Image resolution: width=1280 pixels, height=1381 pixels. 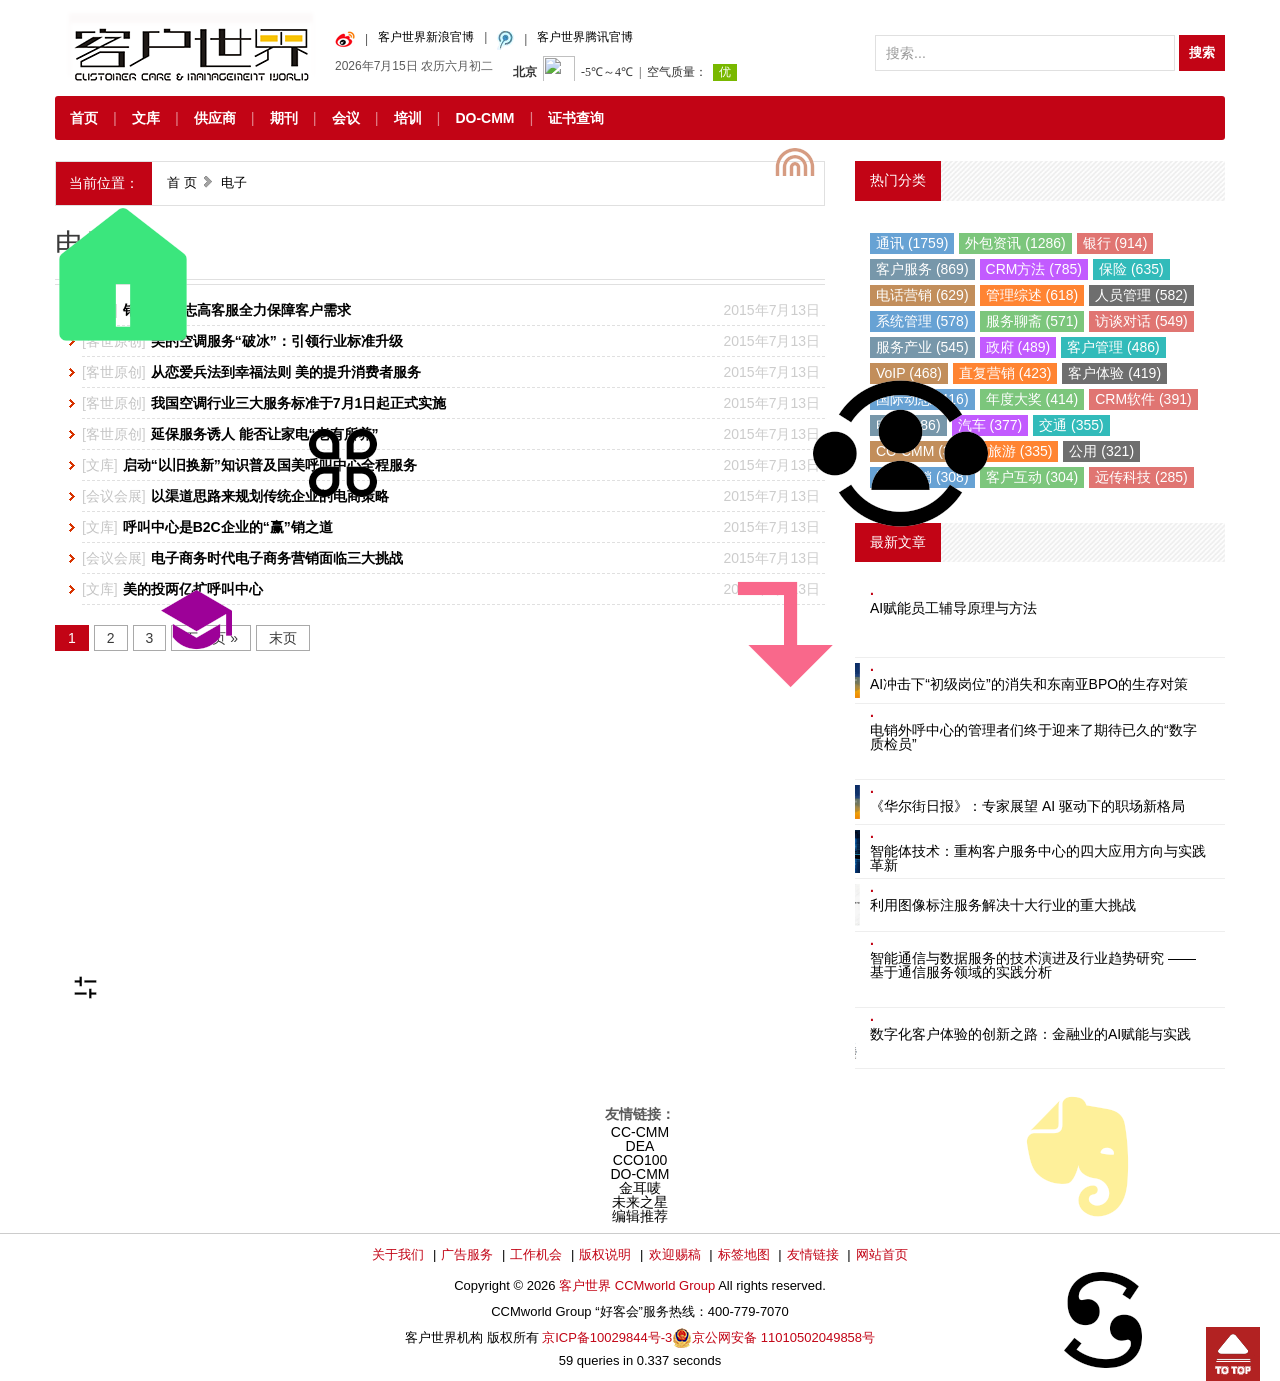 What do you see at coordinates (196, 619) in the screenshot?
I see `access educational content or courses` at bounding box center [196, 619].